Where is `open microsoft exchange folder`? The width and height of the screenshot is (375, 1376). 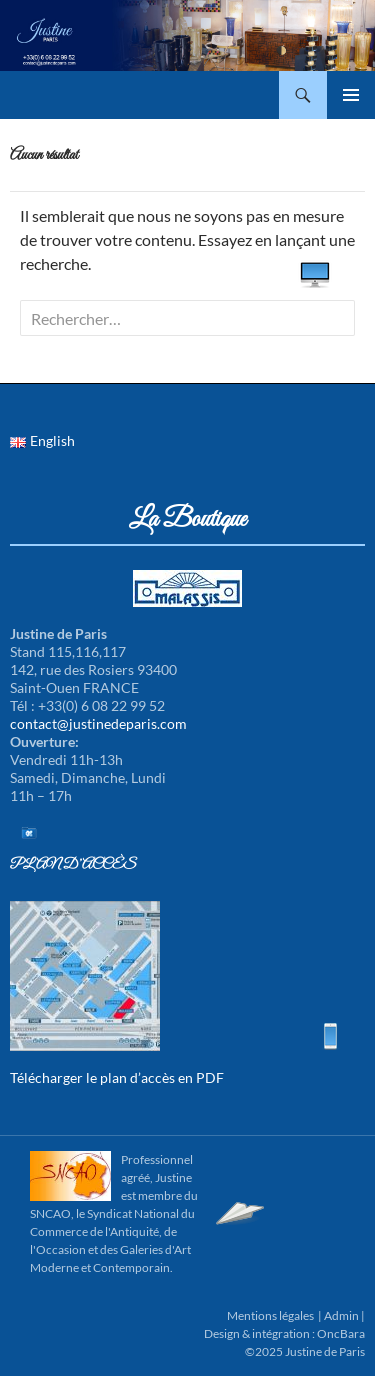
open microsoft exchange folder is located at coordinates (29, 833).